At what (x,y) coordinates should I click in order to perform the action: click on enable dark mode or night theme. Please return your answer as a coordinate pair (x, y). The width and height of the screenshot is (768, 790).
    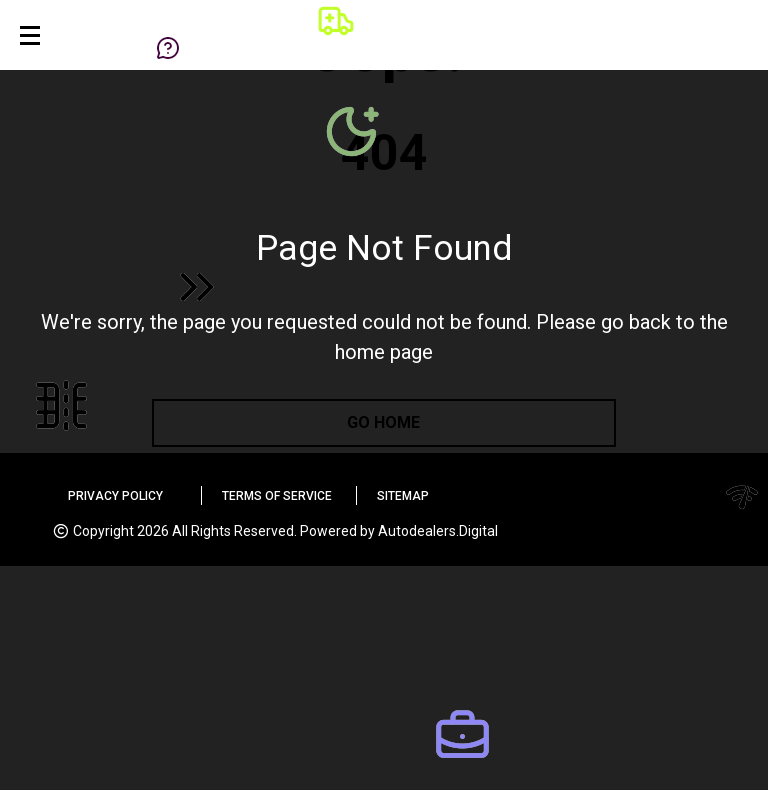
    Looking at the image, I should click on (351, 131).